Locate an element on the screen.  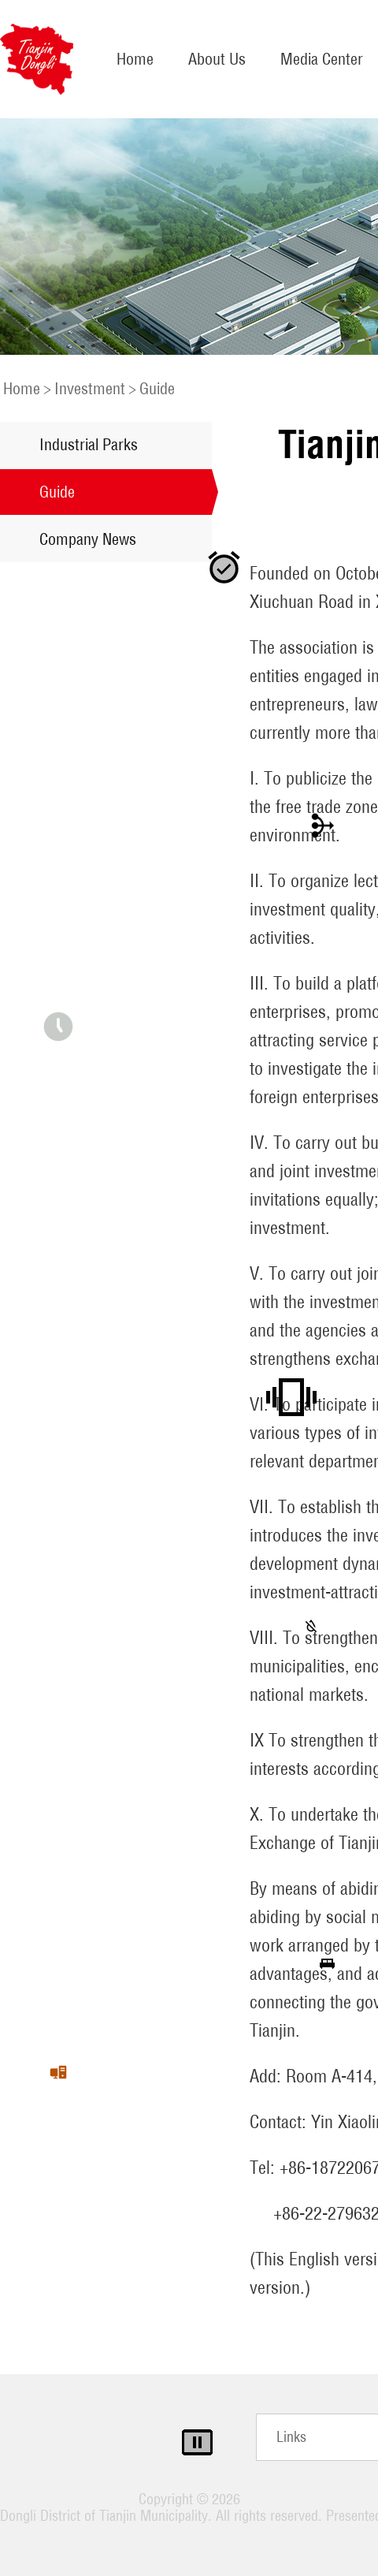
view bedroom or sleeping accommodations is located at coordinates (327, 1963).